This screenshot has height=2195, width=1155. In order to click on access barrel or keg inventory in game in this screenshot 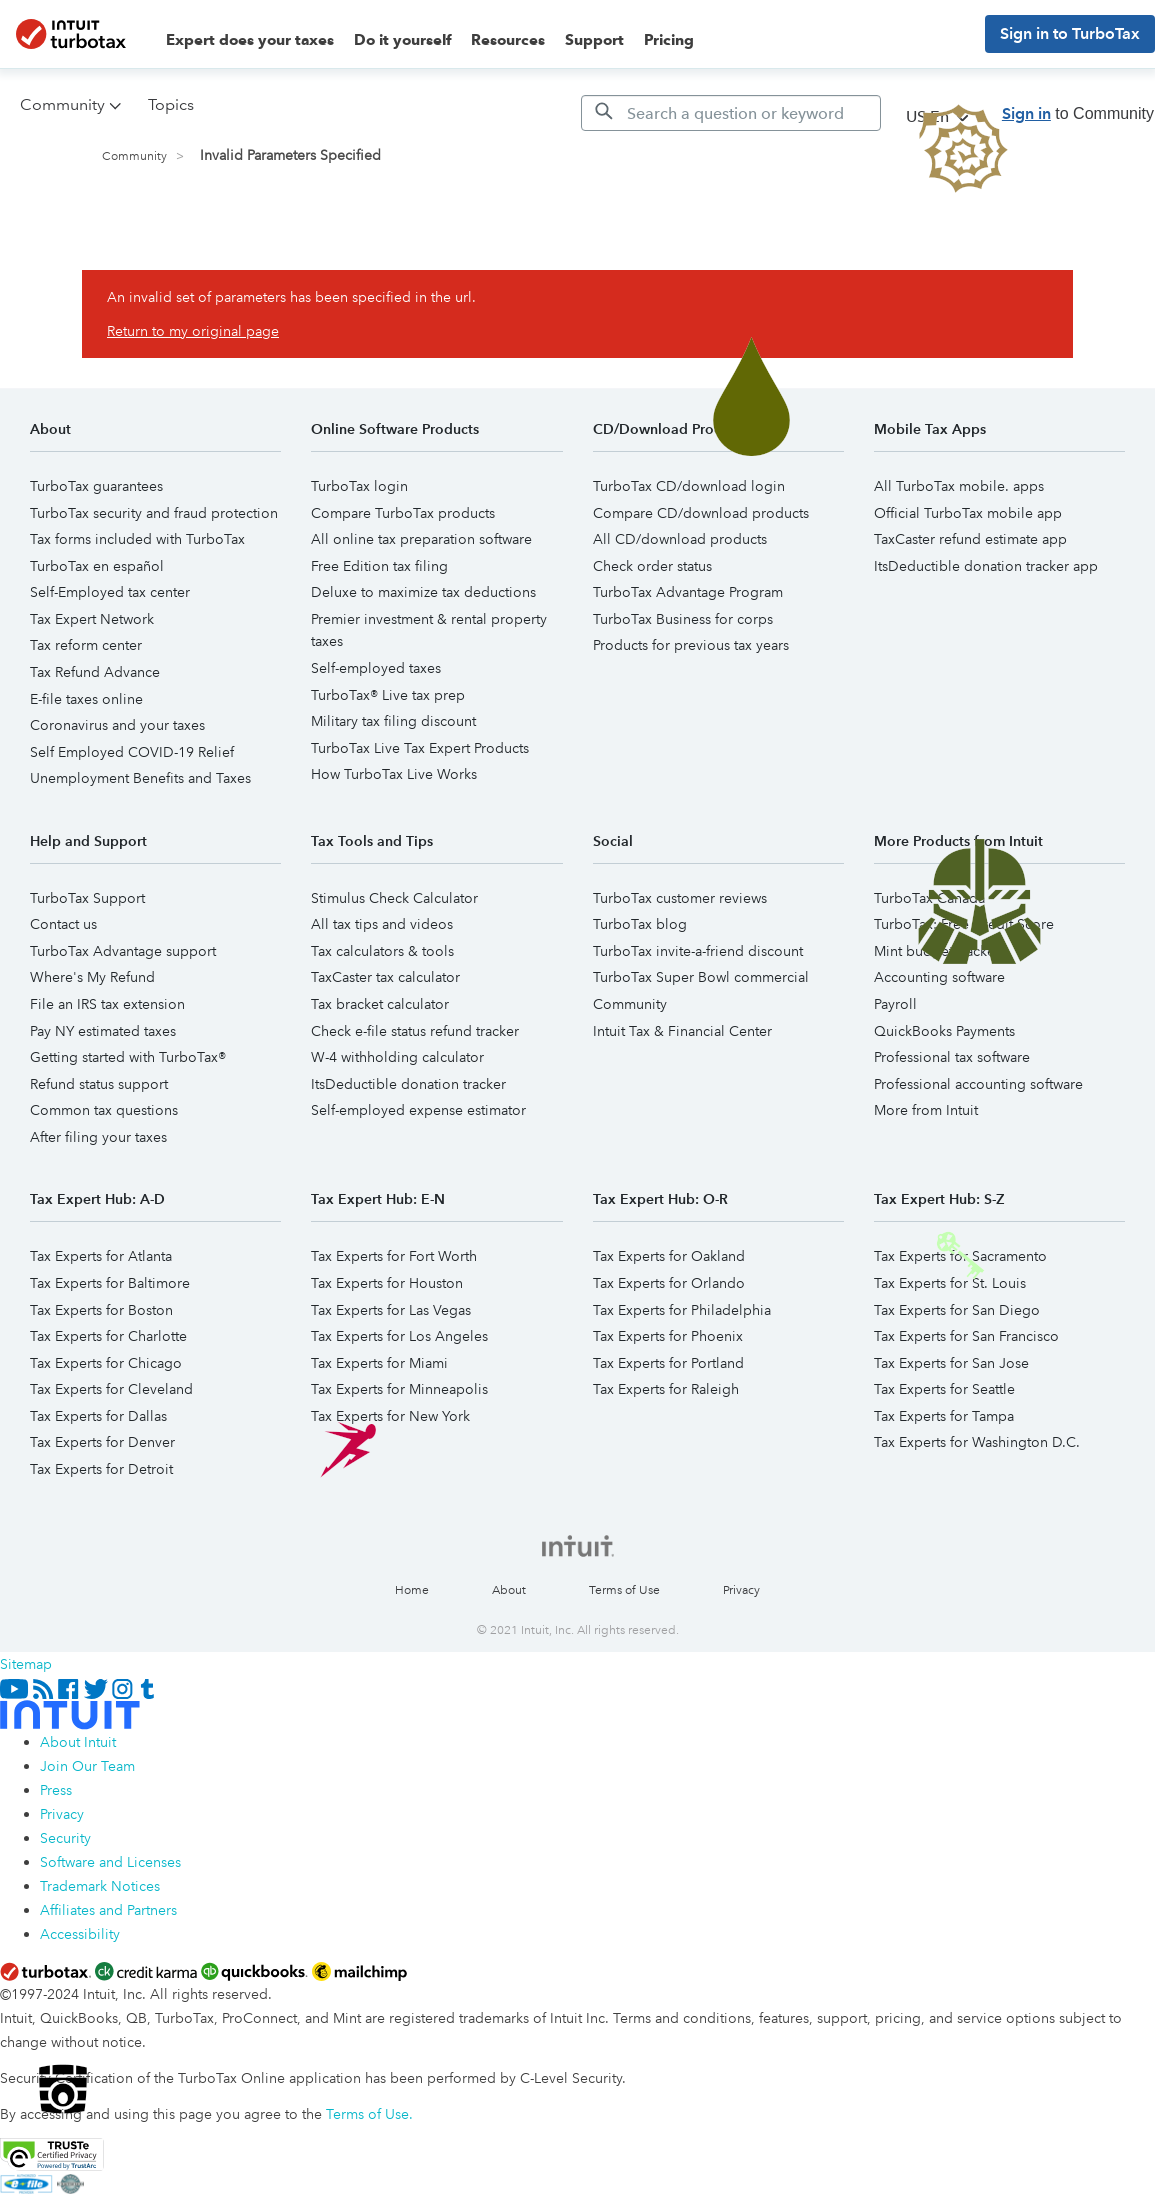, I will do `click(63, 2089)`.